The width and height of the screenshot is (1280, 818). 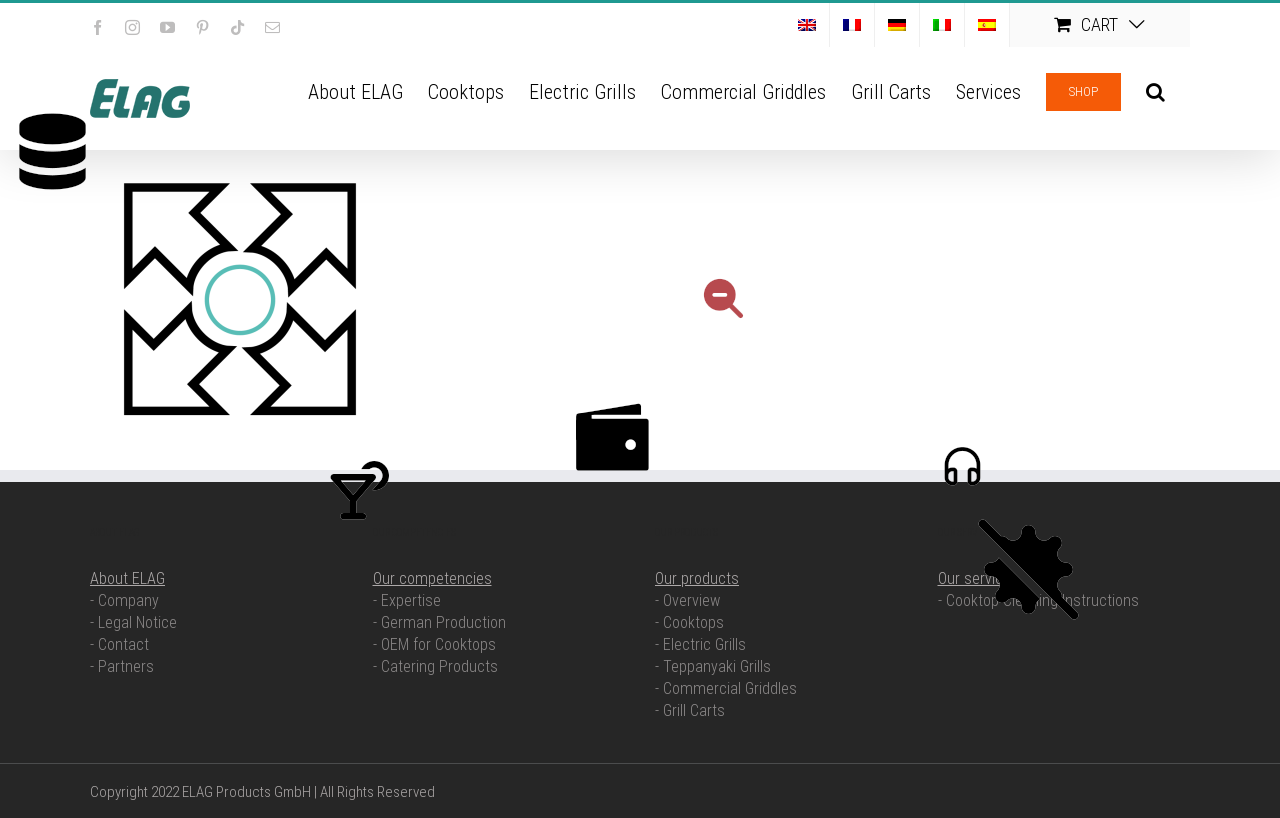 What do you see at coordinates (962, 467) in the screenshot?
I see `listen to audio or music` at bounding box center [962, 467].